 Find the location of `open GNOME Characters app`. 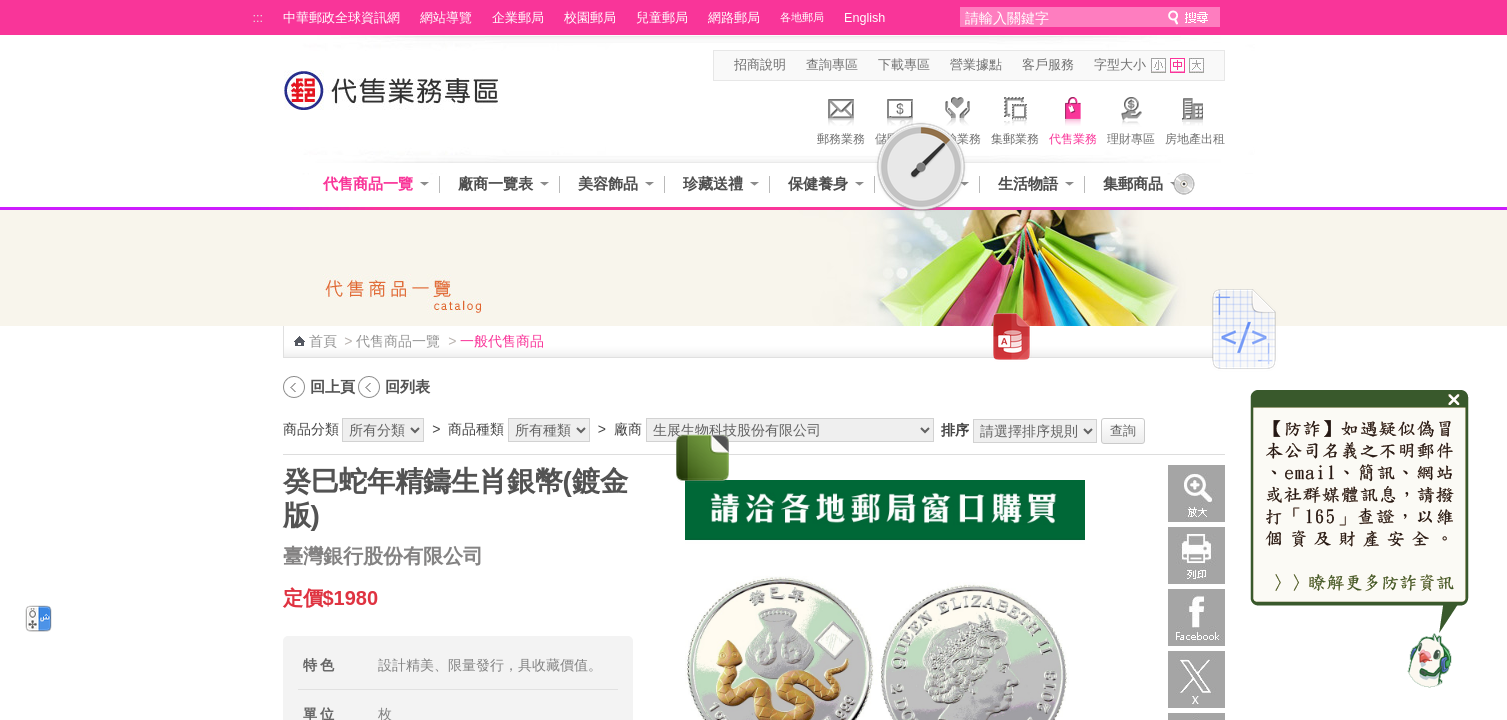

open GNOME Characters app is located at coordinates (38, 618).